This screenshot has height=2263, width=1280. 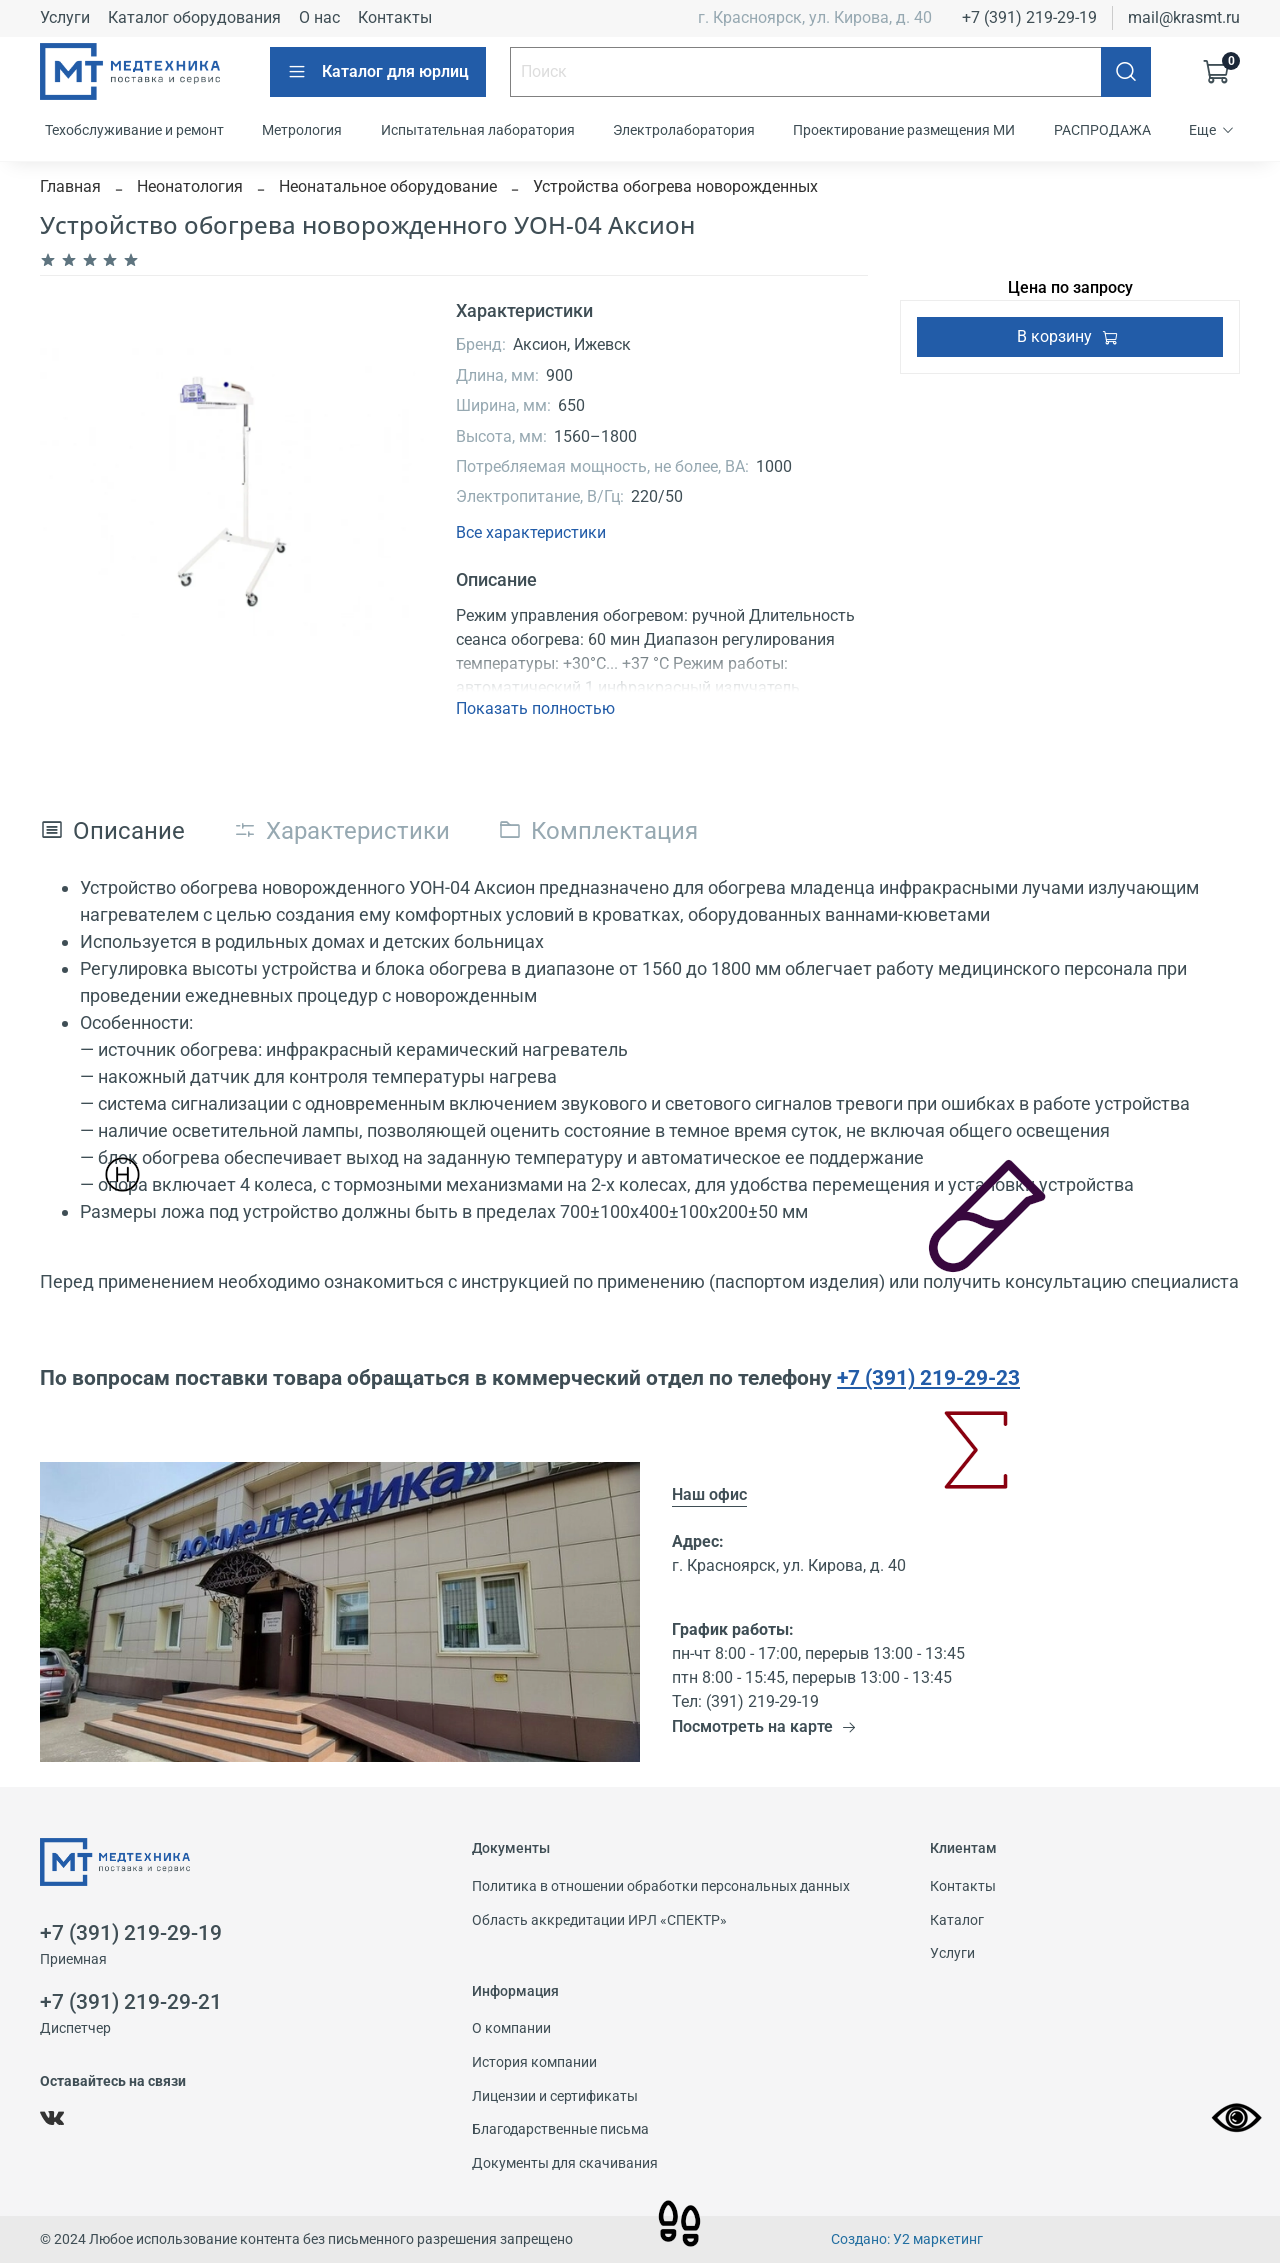 I want to click on access lab or experimental features, so click(x=985, y=1216).